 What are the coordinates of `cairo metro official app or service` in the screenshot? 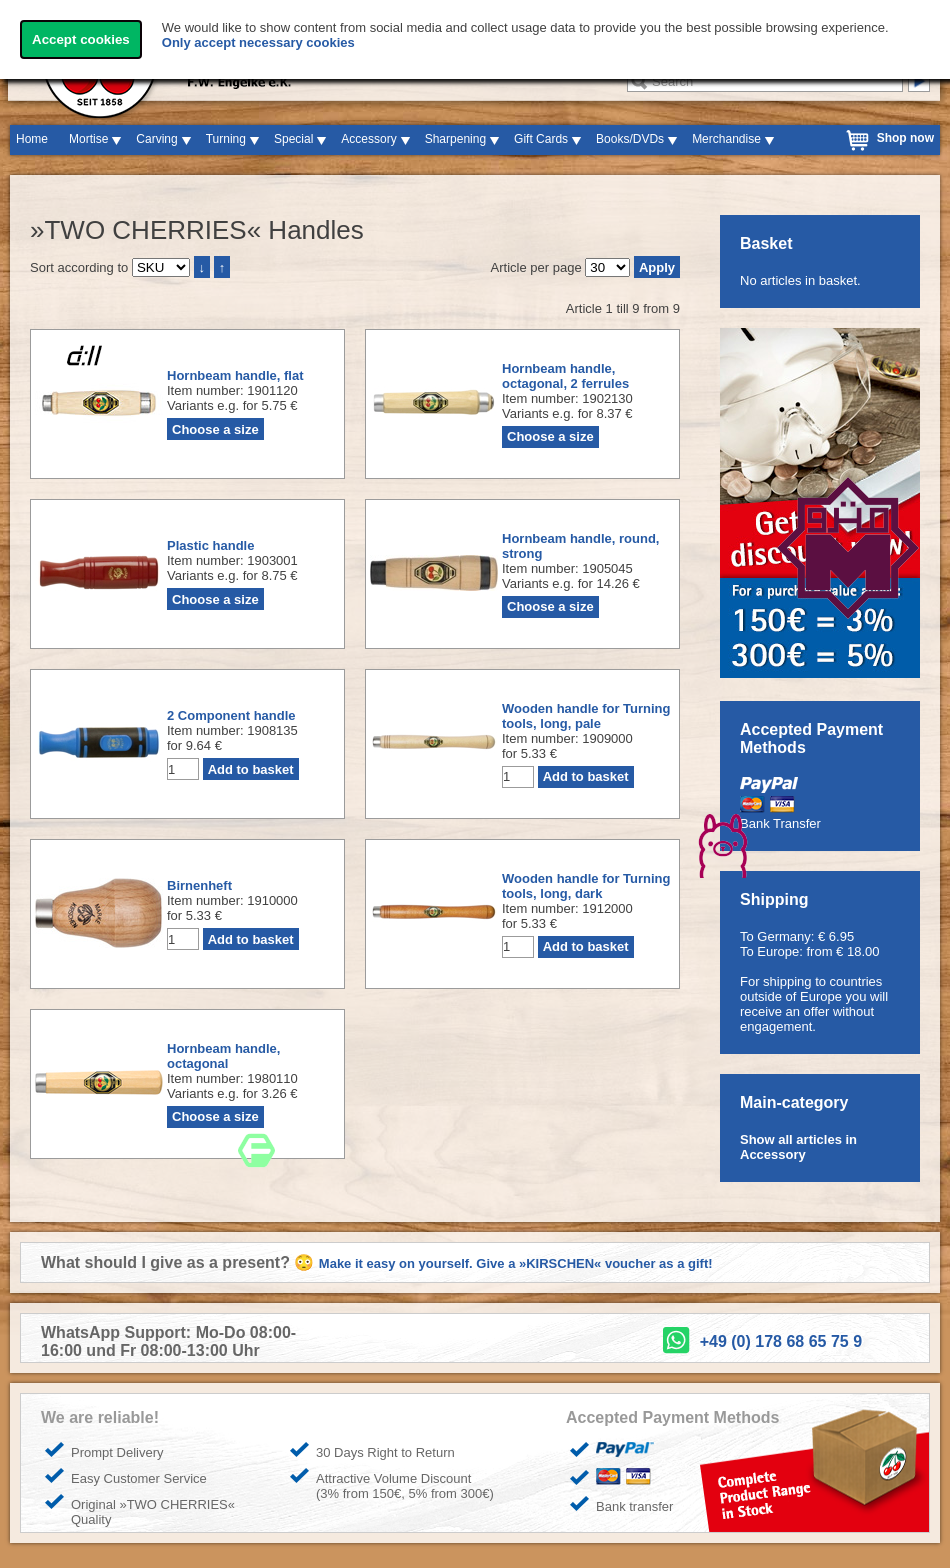 It's located at (848, 548).